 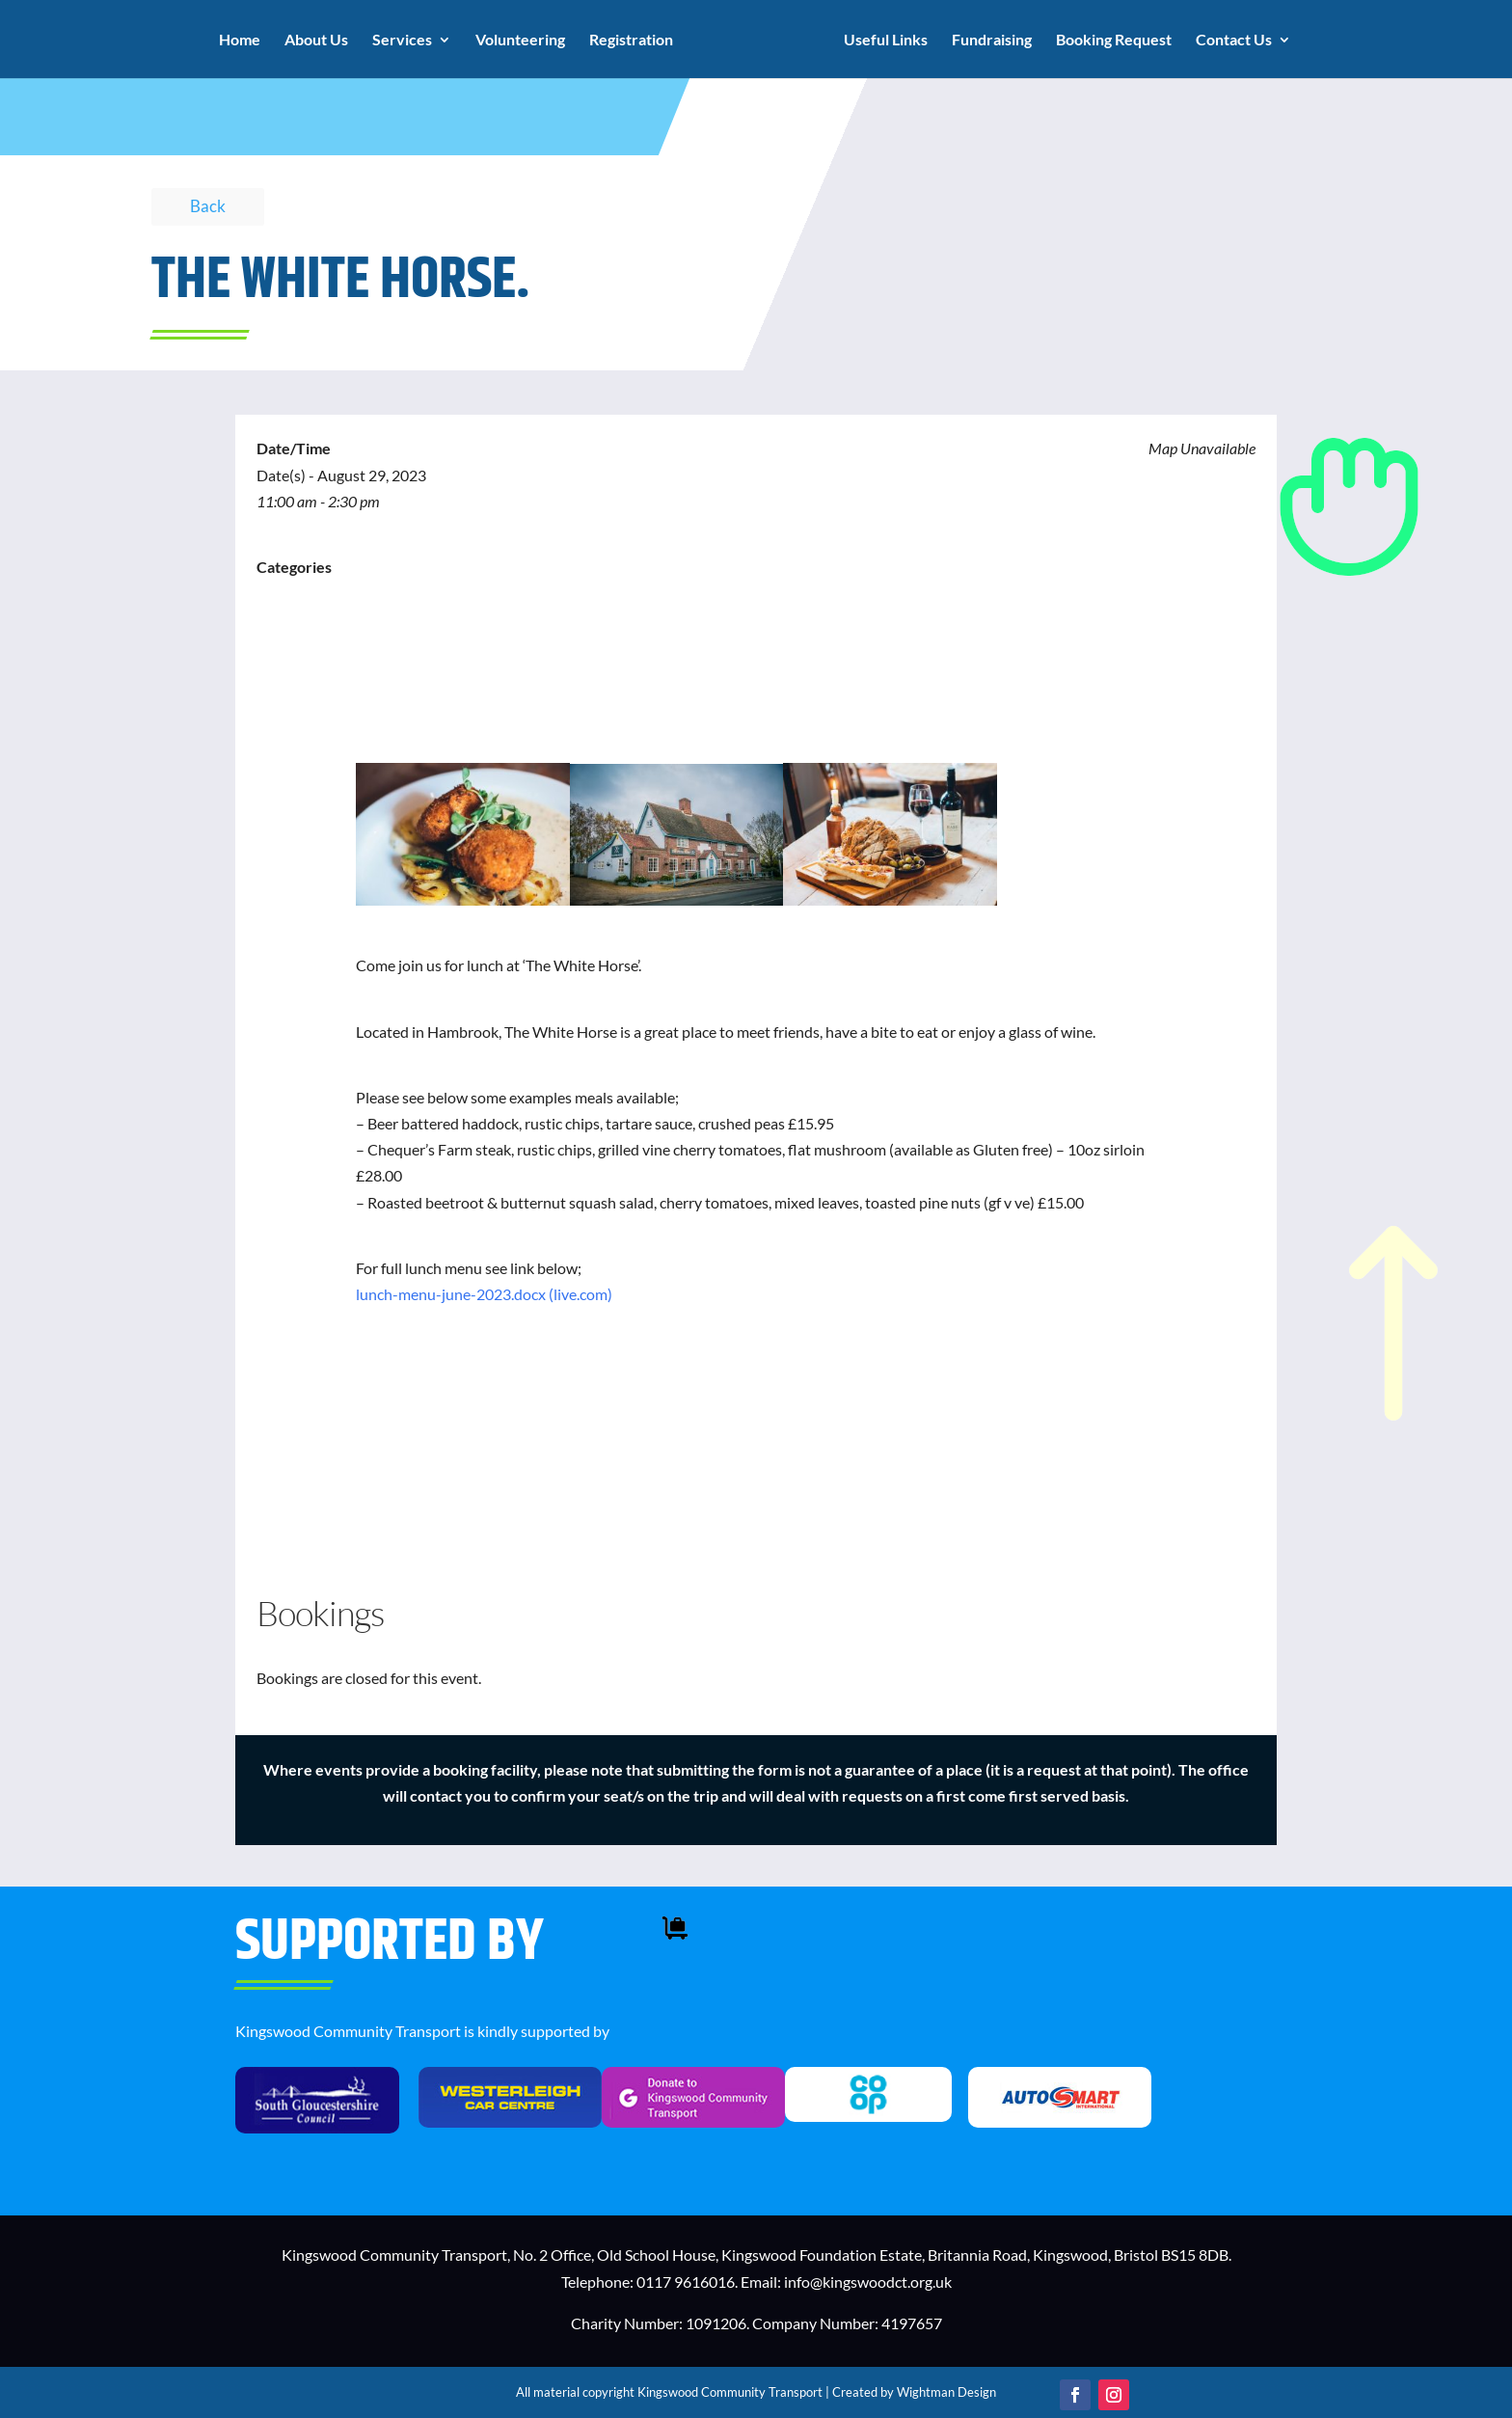 I want to click on drag to reorder or move an item, so click(x=1349, y=488).